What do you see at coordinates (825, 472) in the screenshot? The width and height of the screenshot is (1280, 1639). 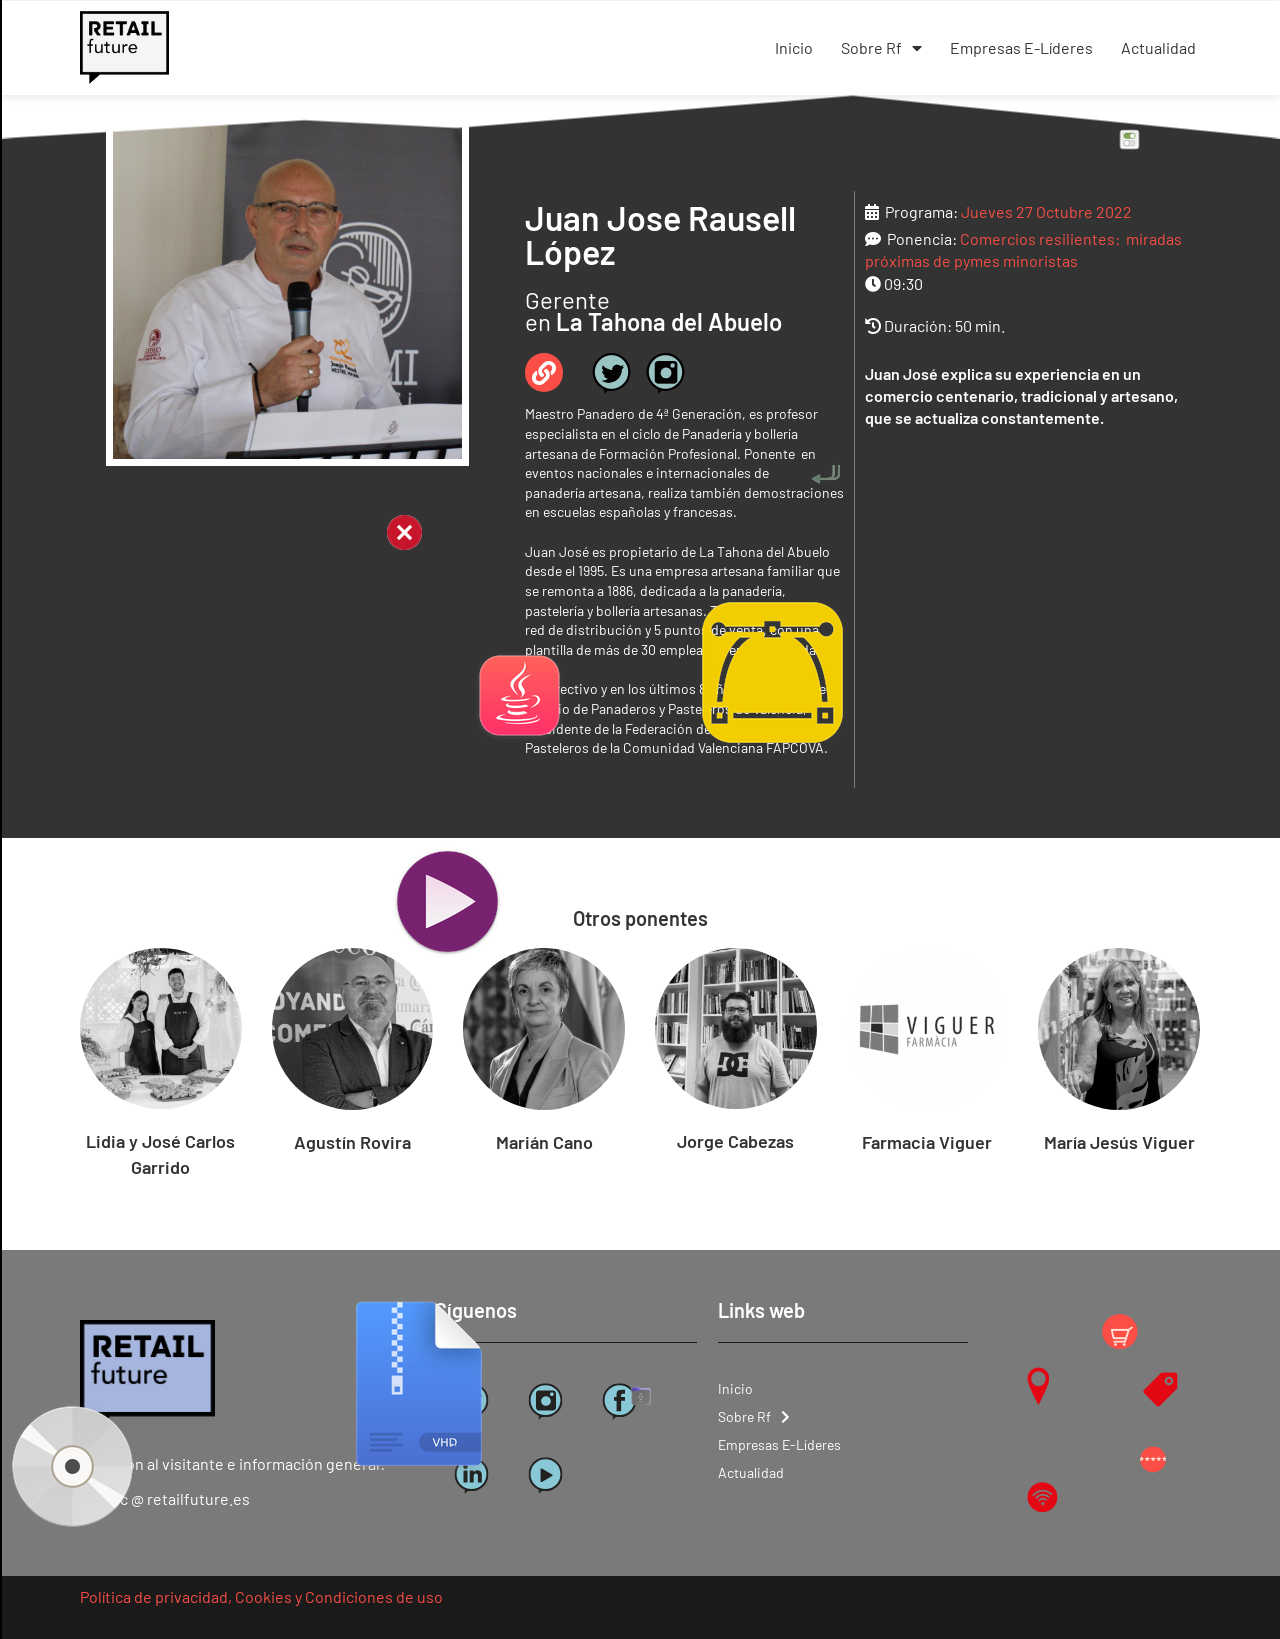 I see `reply to all recipients of an email` at bounding box center [825, 472].